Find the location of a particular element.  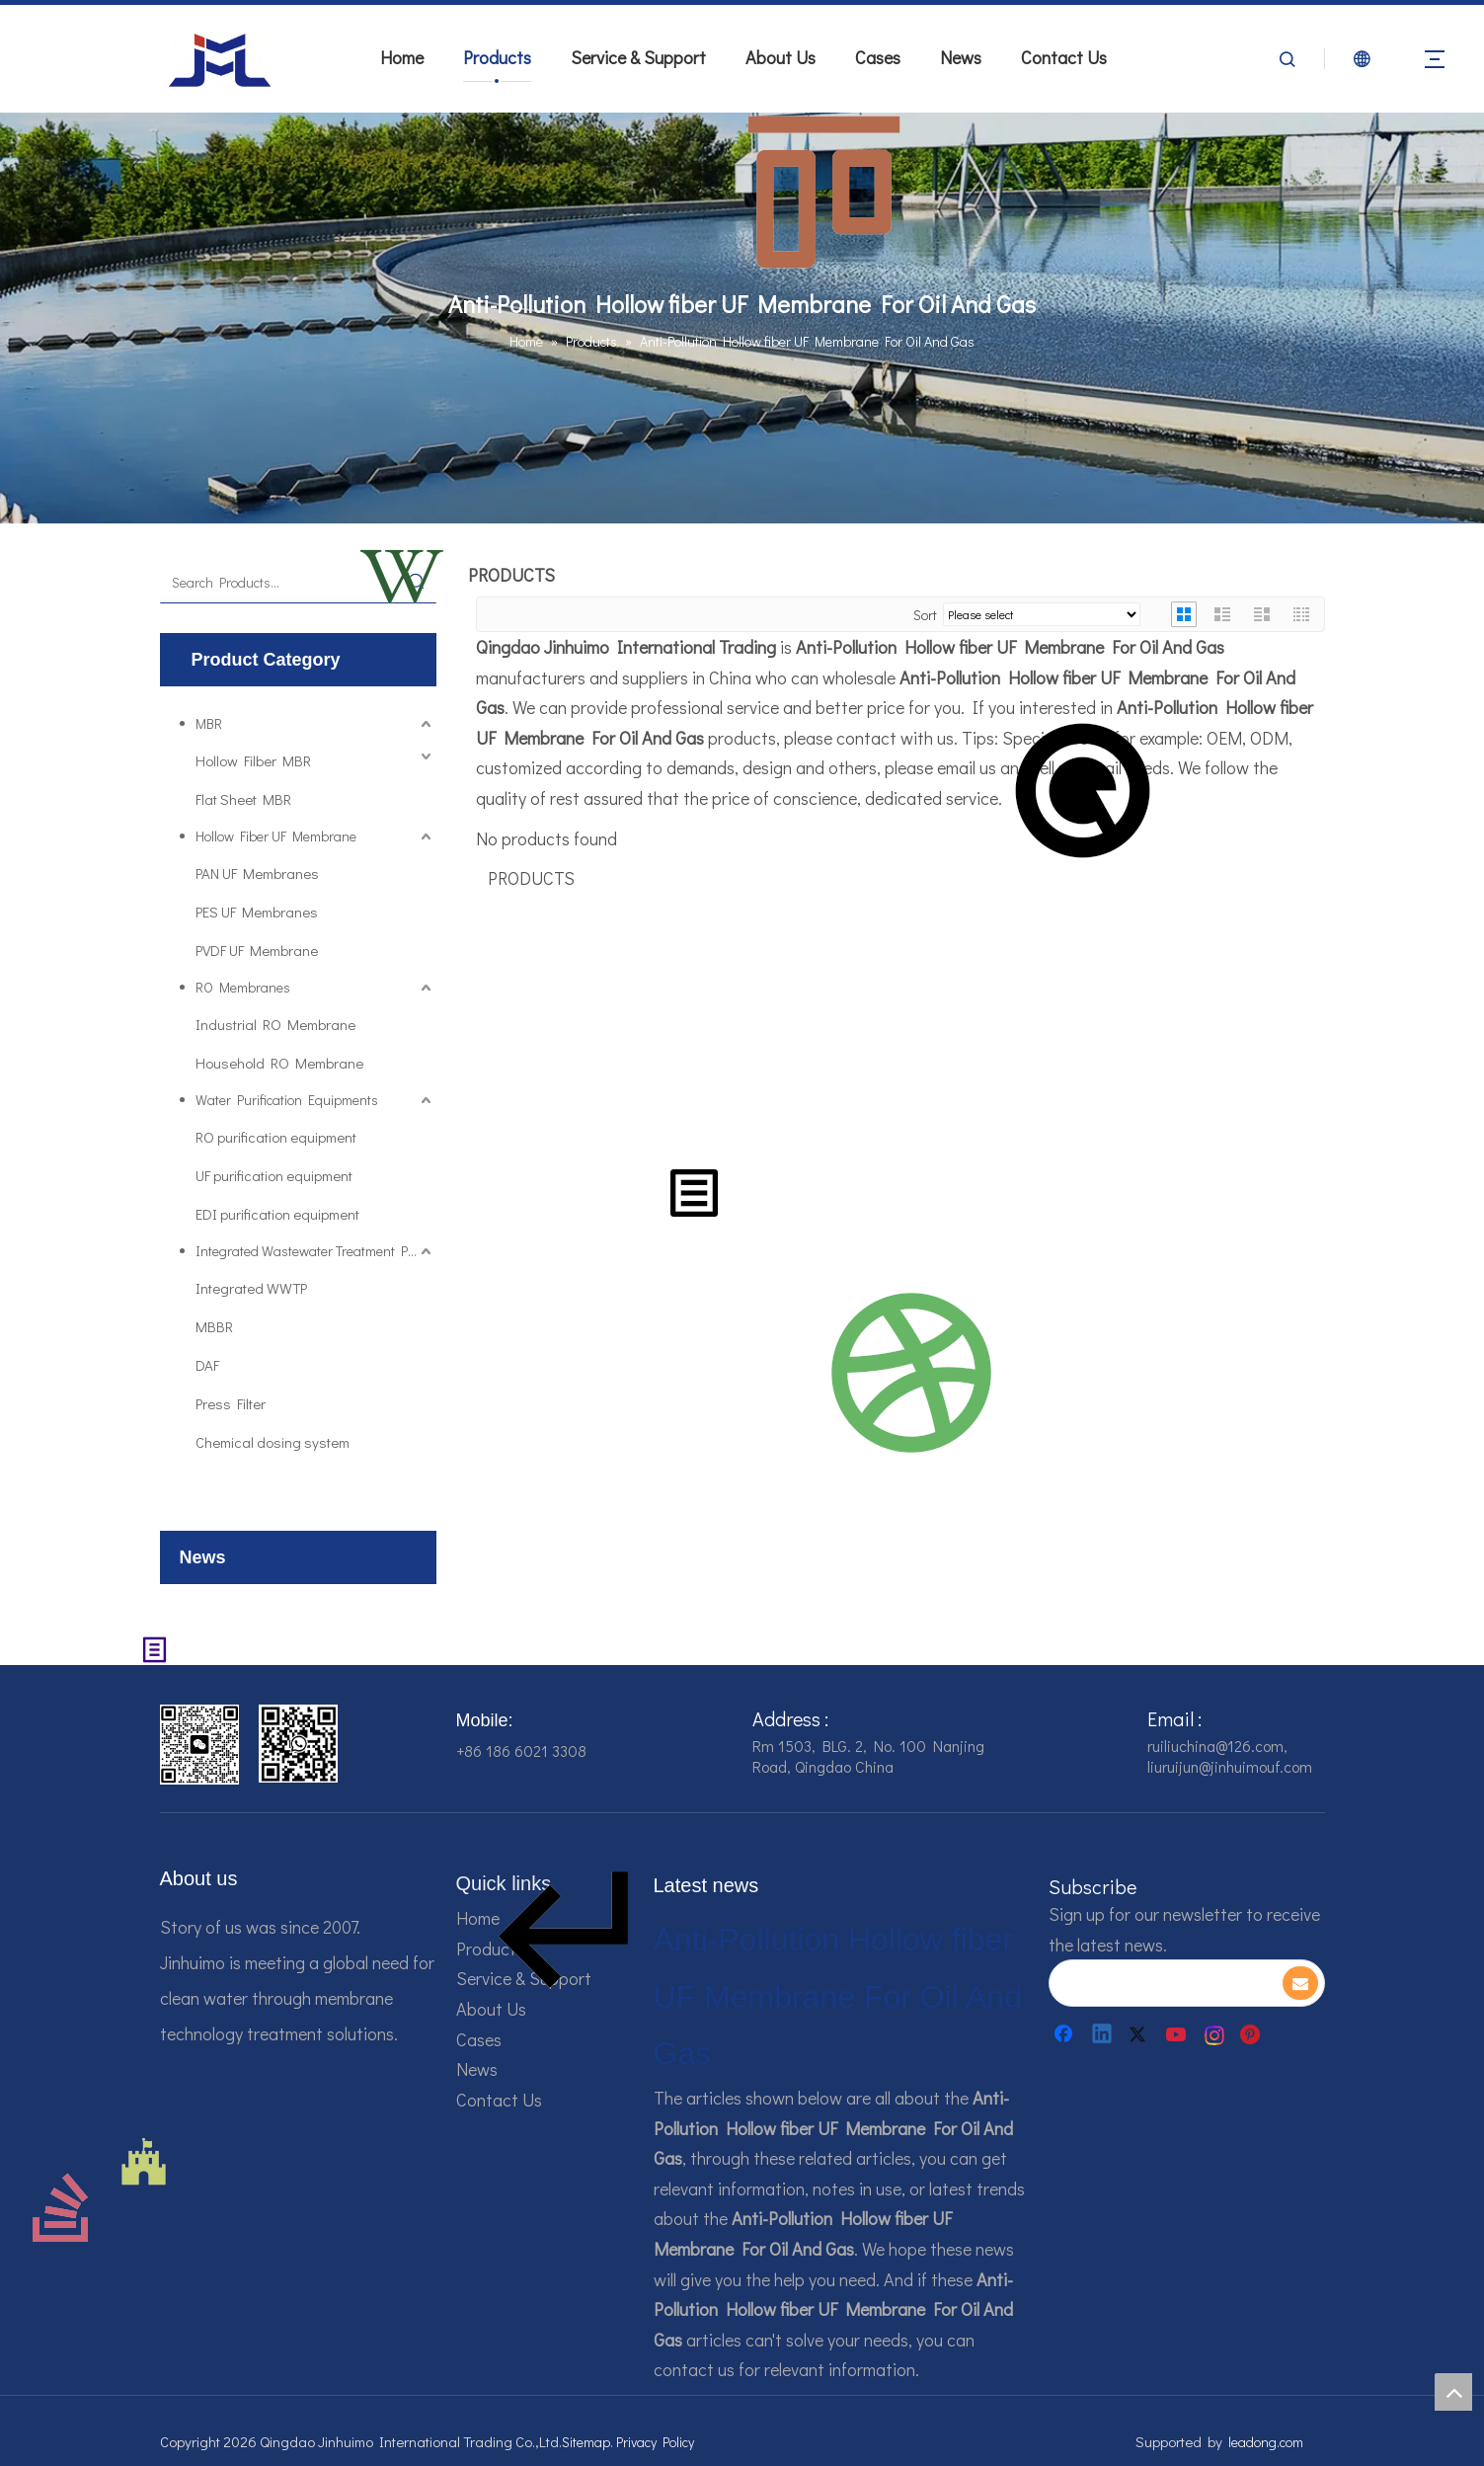

align items to the top edge is located at coordinates (823, 192).